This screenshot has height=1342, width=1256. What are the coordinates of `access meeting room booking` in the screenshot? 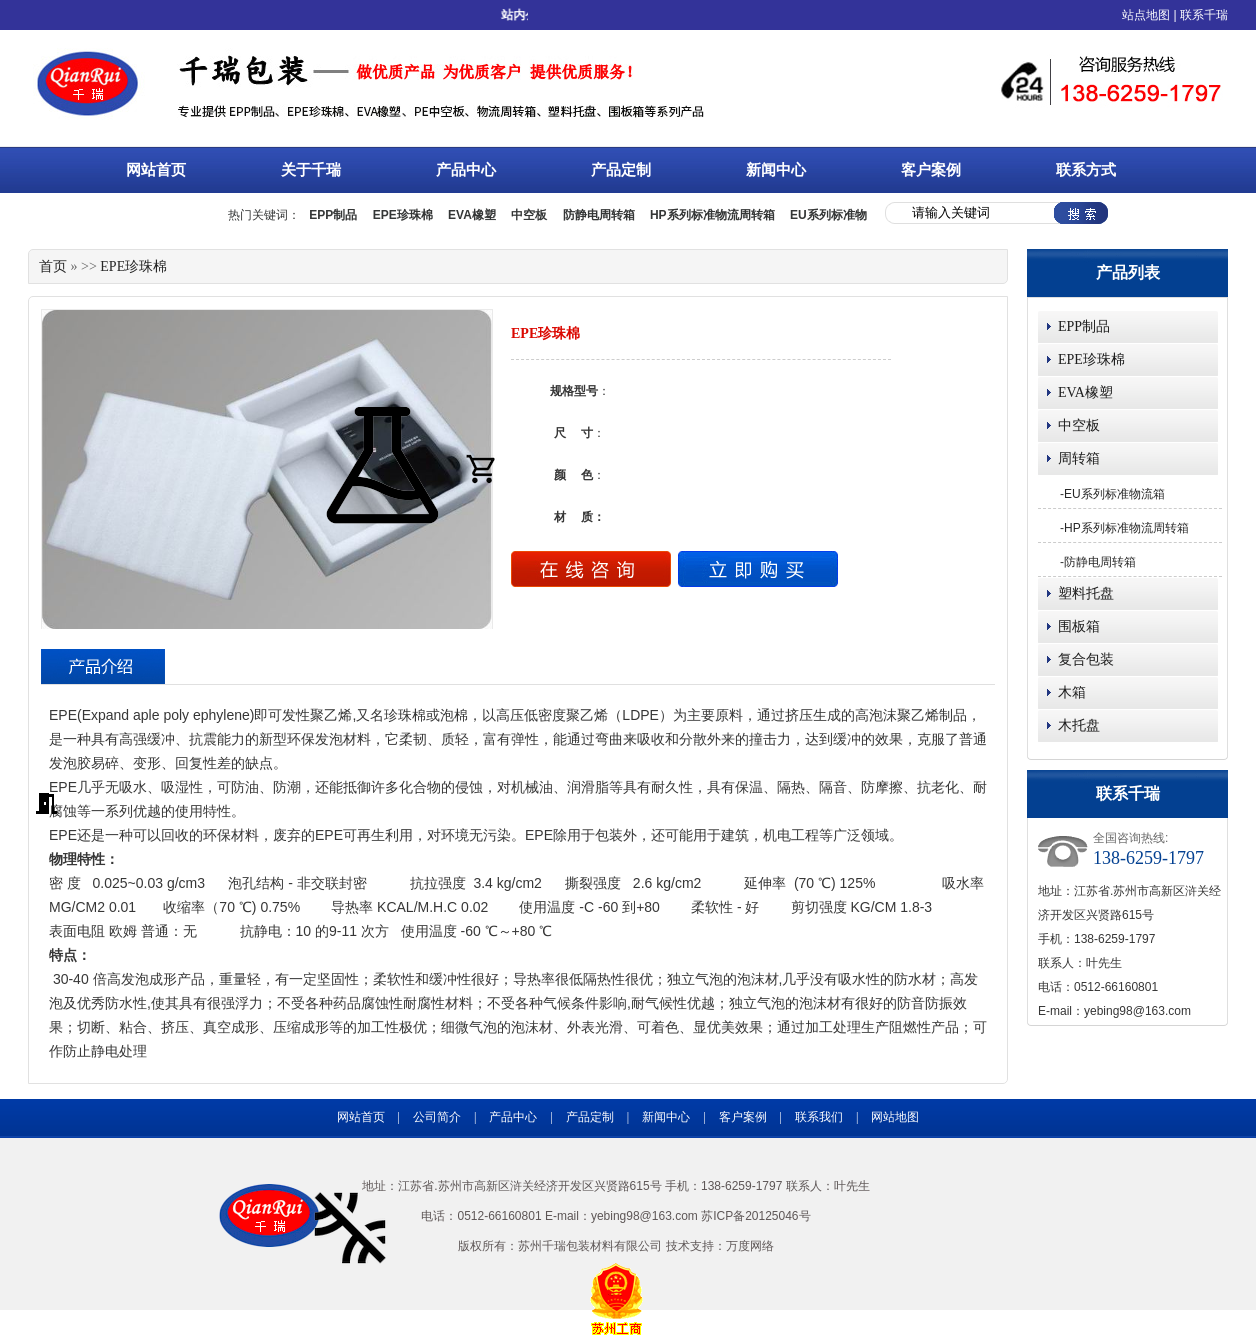 It's located at (46, 803).